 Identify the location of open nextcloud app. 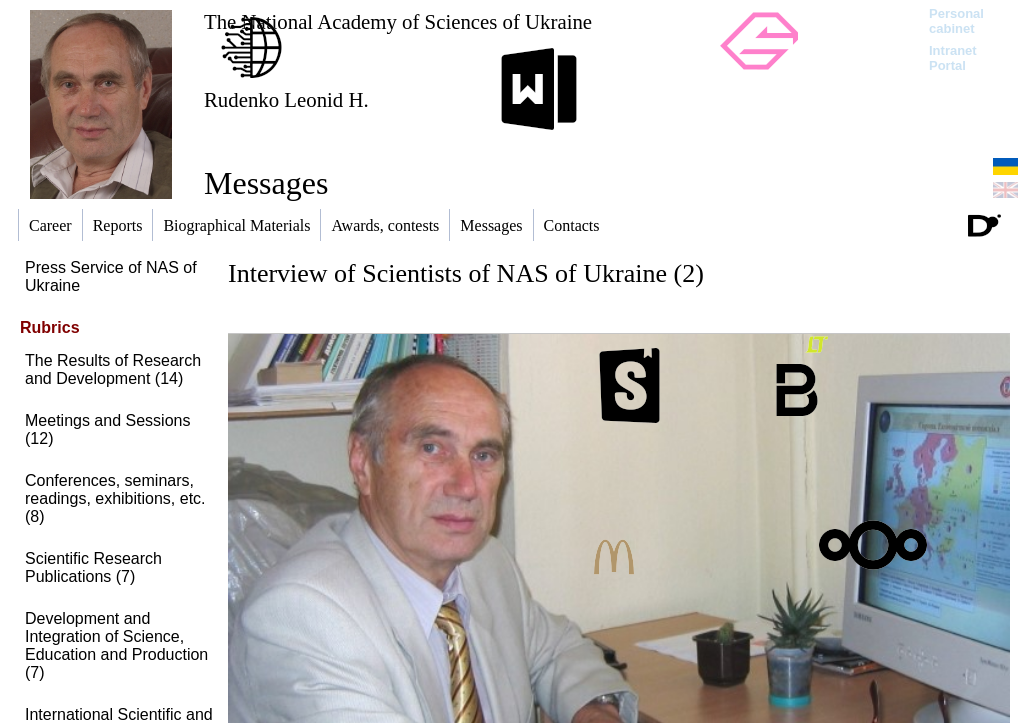
(873, 545).